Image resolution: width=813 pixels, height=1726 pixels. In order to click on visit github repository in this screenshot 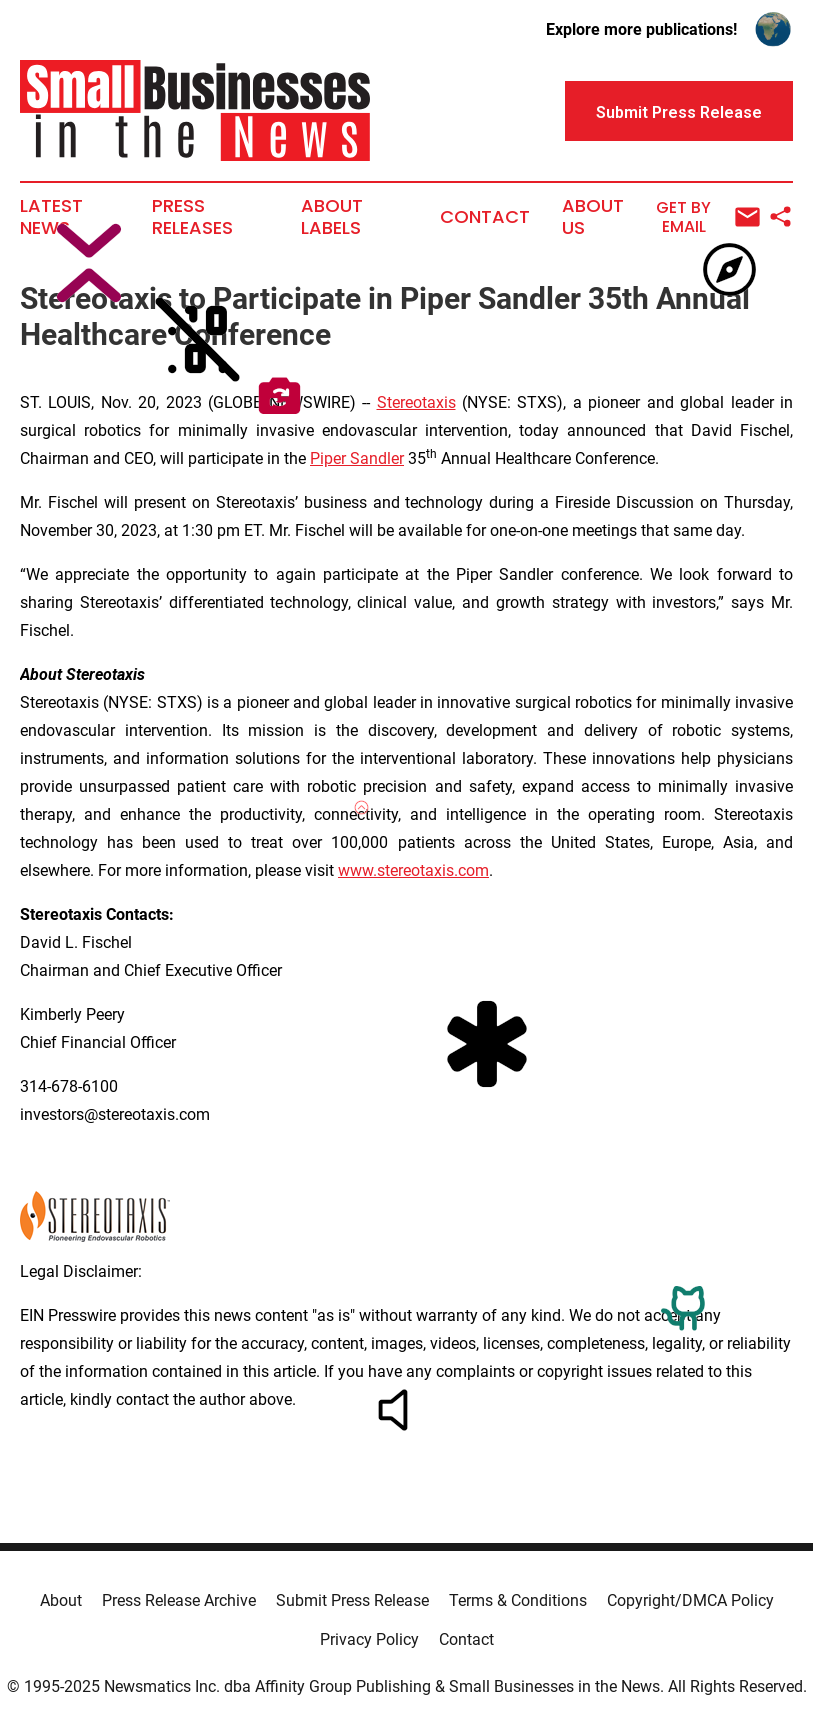, I will do `click(686, 1307)`.